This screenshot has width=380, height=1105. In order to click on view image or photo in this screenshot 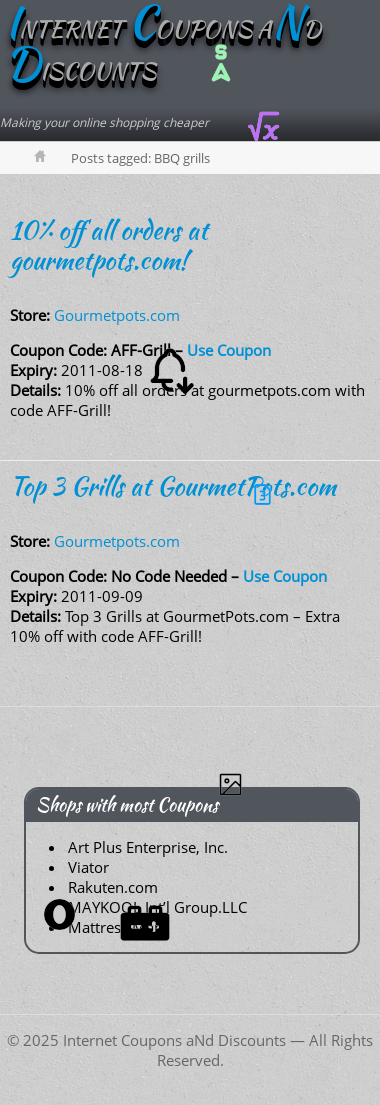, I will do `click(230, 784)`.